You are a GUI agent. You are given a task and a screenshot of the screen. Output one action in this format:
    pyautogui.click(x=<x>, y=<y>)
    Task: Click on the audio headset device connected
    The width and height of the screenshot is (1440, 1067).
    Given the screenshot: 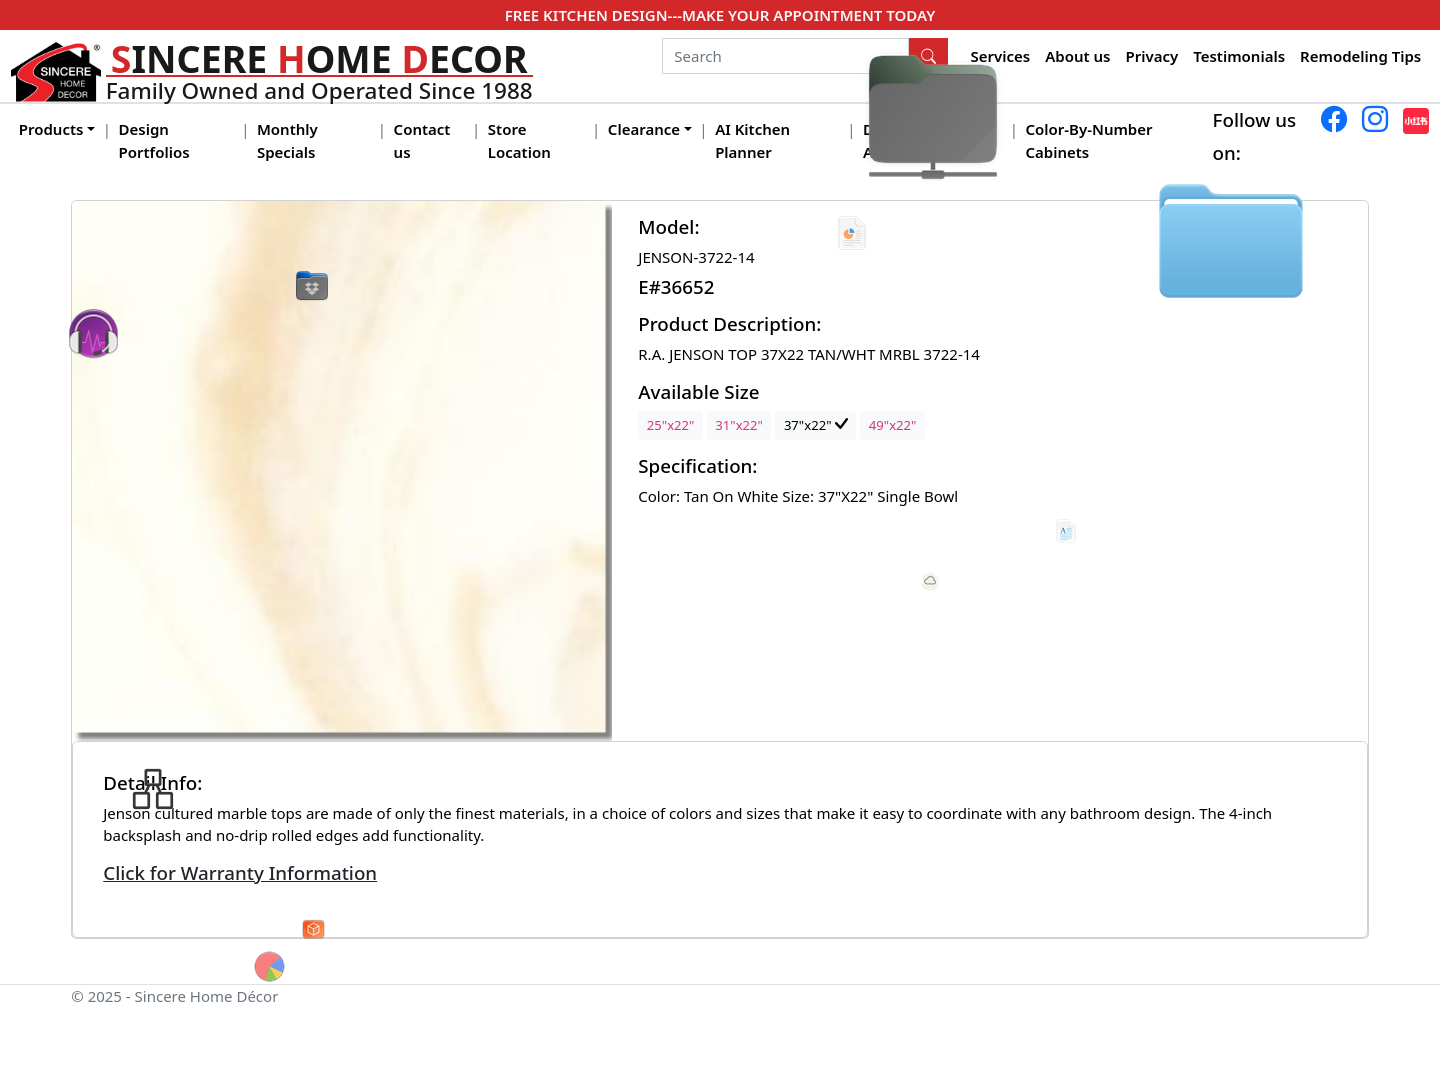 What is the action you would take?
    pyautogui.click(x=93, y=333)
    